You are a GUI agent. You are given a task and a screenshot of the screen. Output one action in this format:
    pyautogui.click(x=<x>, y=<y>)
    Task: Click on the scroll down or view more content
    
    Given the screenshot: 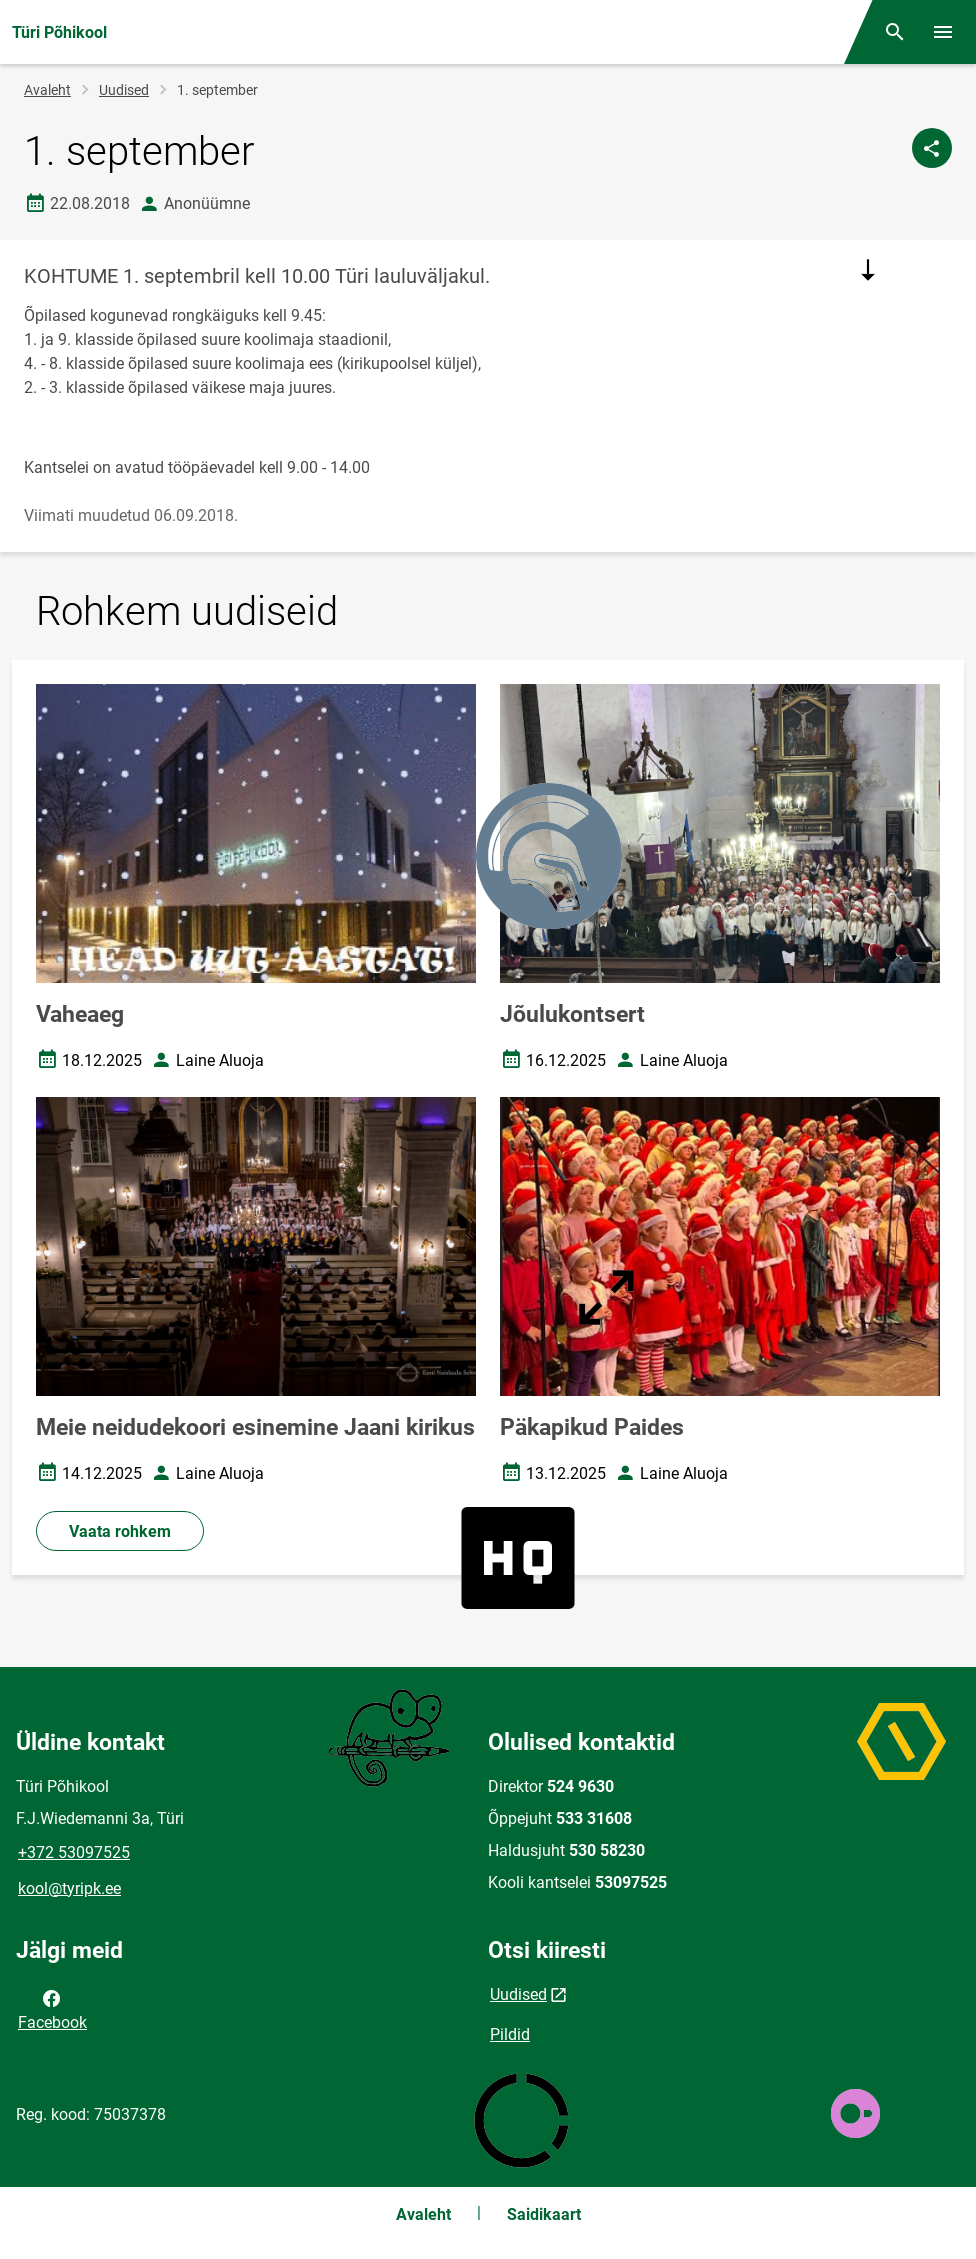 What is the action you would take?
    pyautogui.click(x=868, y=270)
    